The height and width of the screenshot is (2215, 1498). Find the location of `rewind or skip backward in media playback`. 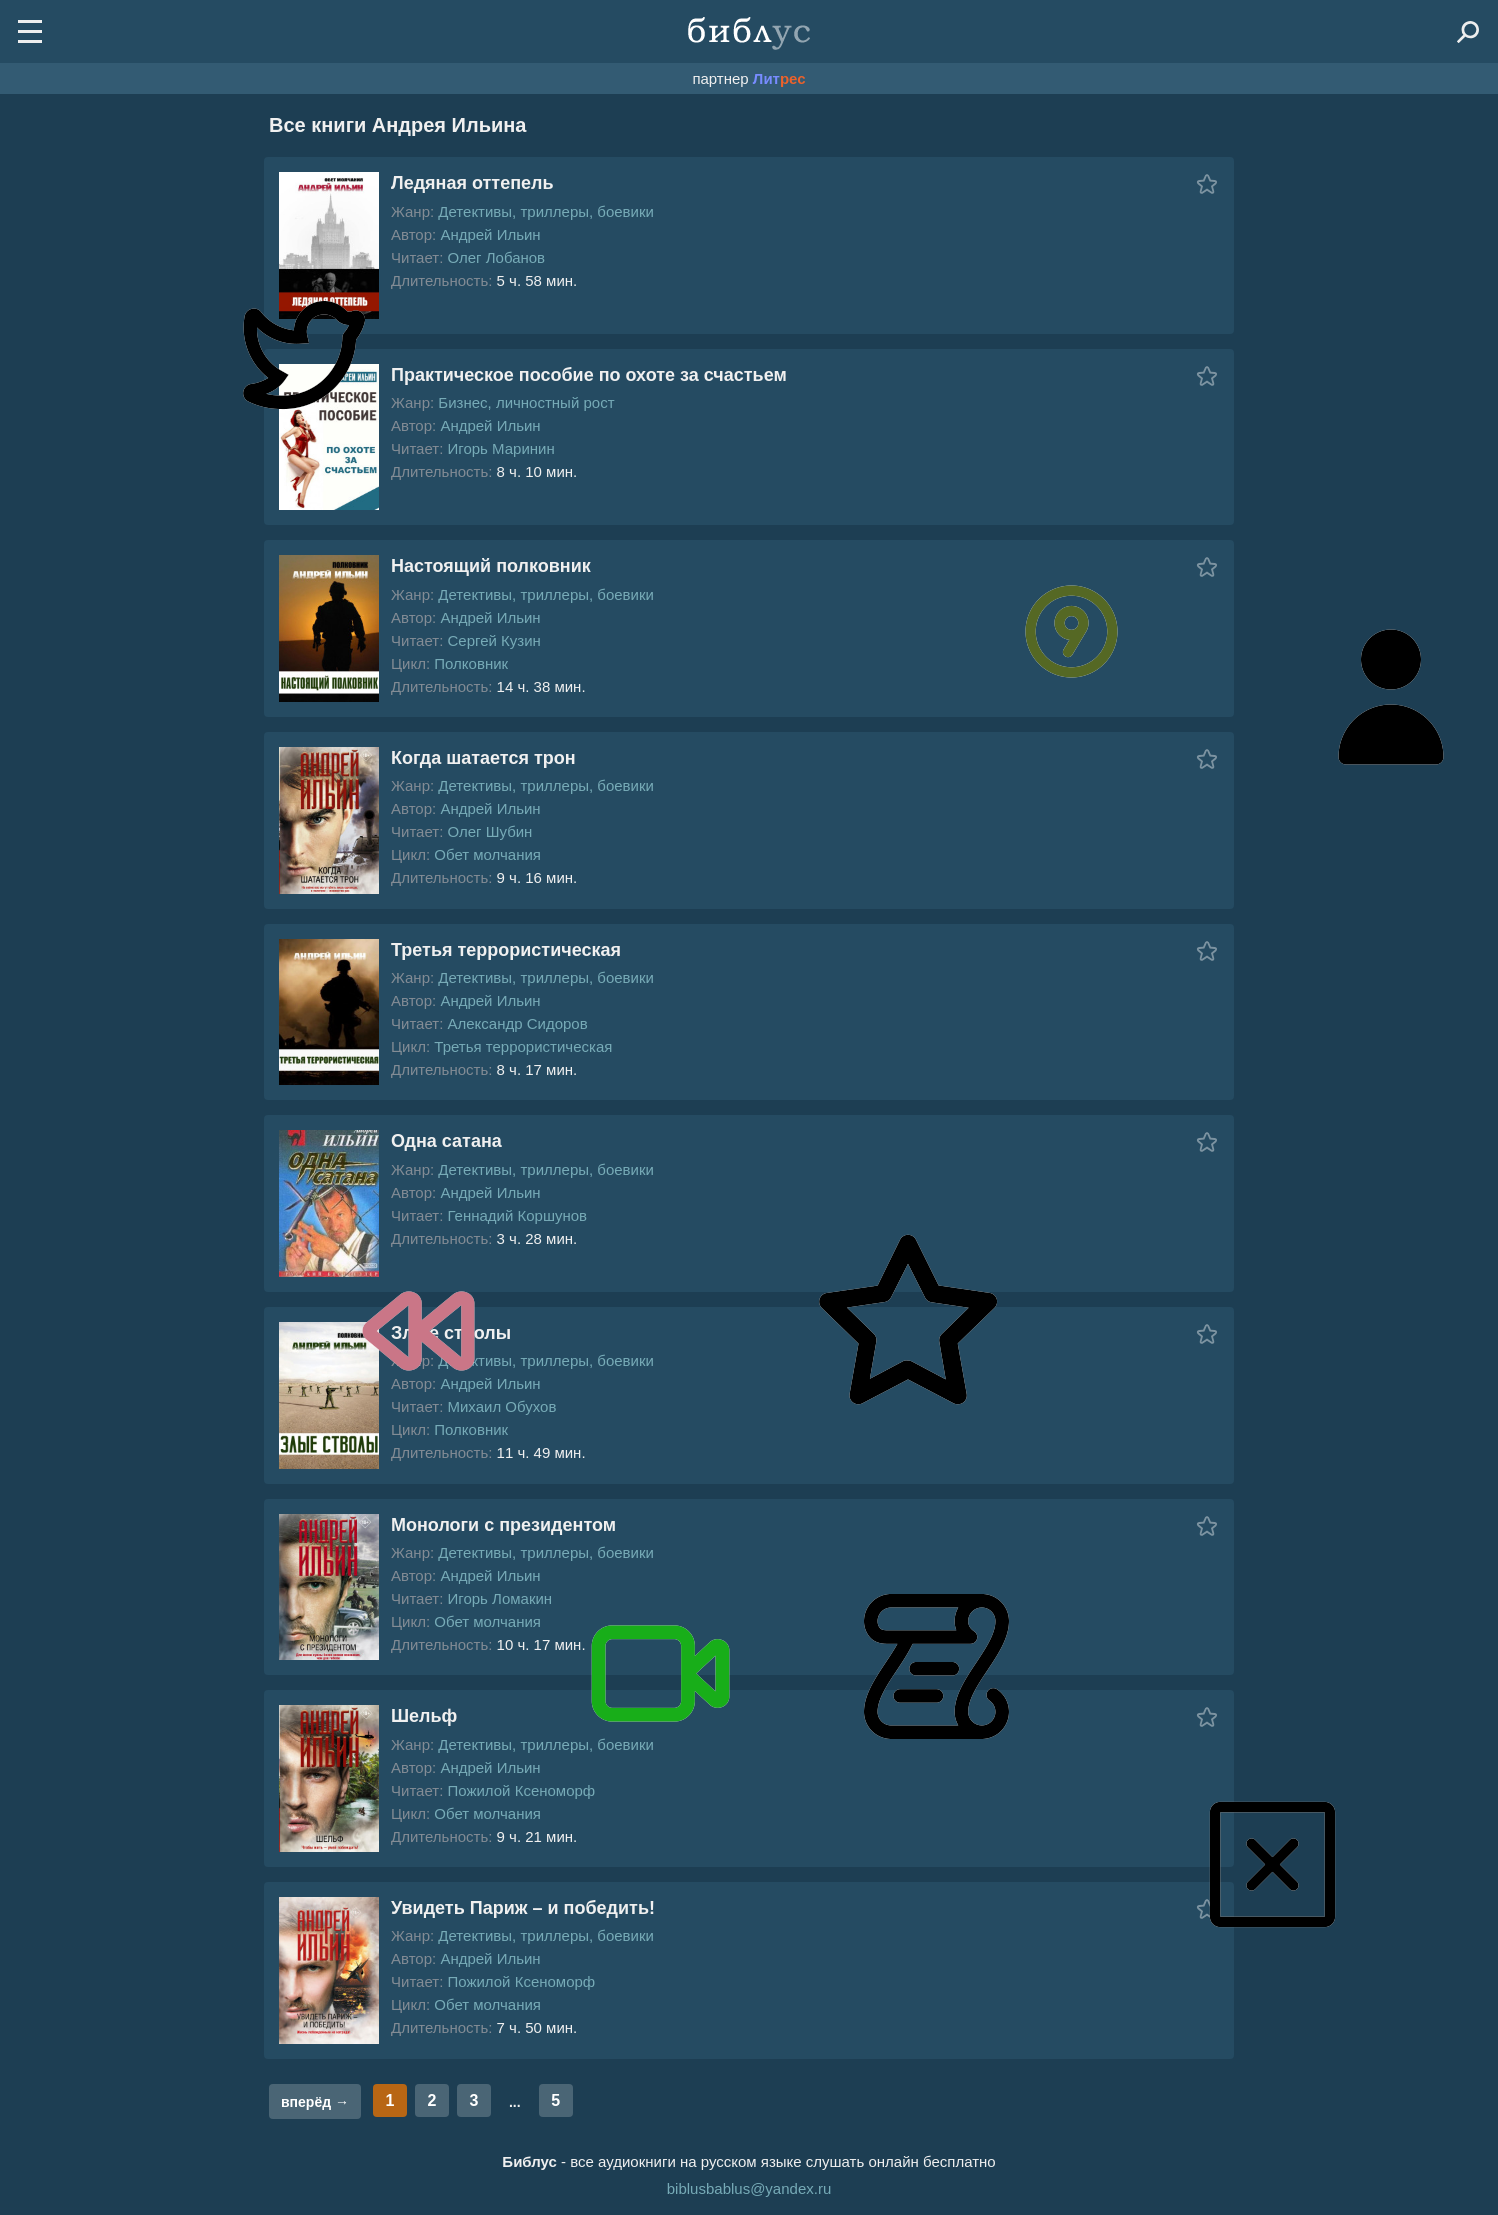

rewind or skip backward in media playback is located at coordinates (425, 1331).